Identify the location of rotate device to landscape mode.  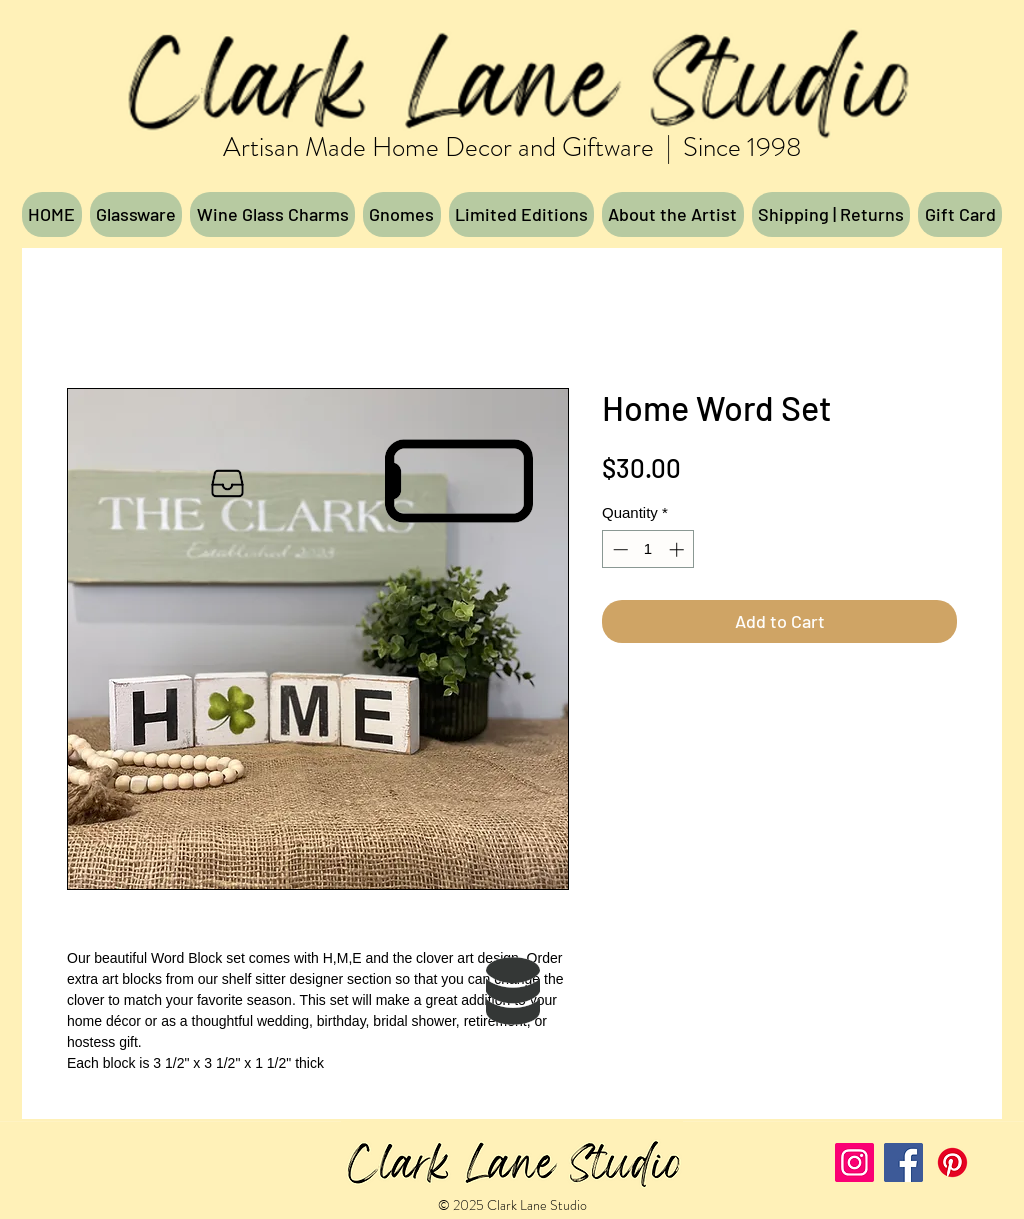
(459, 481).